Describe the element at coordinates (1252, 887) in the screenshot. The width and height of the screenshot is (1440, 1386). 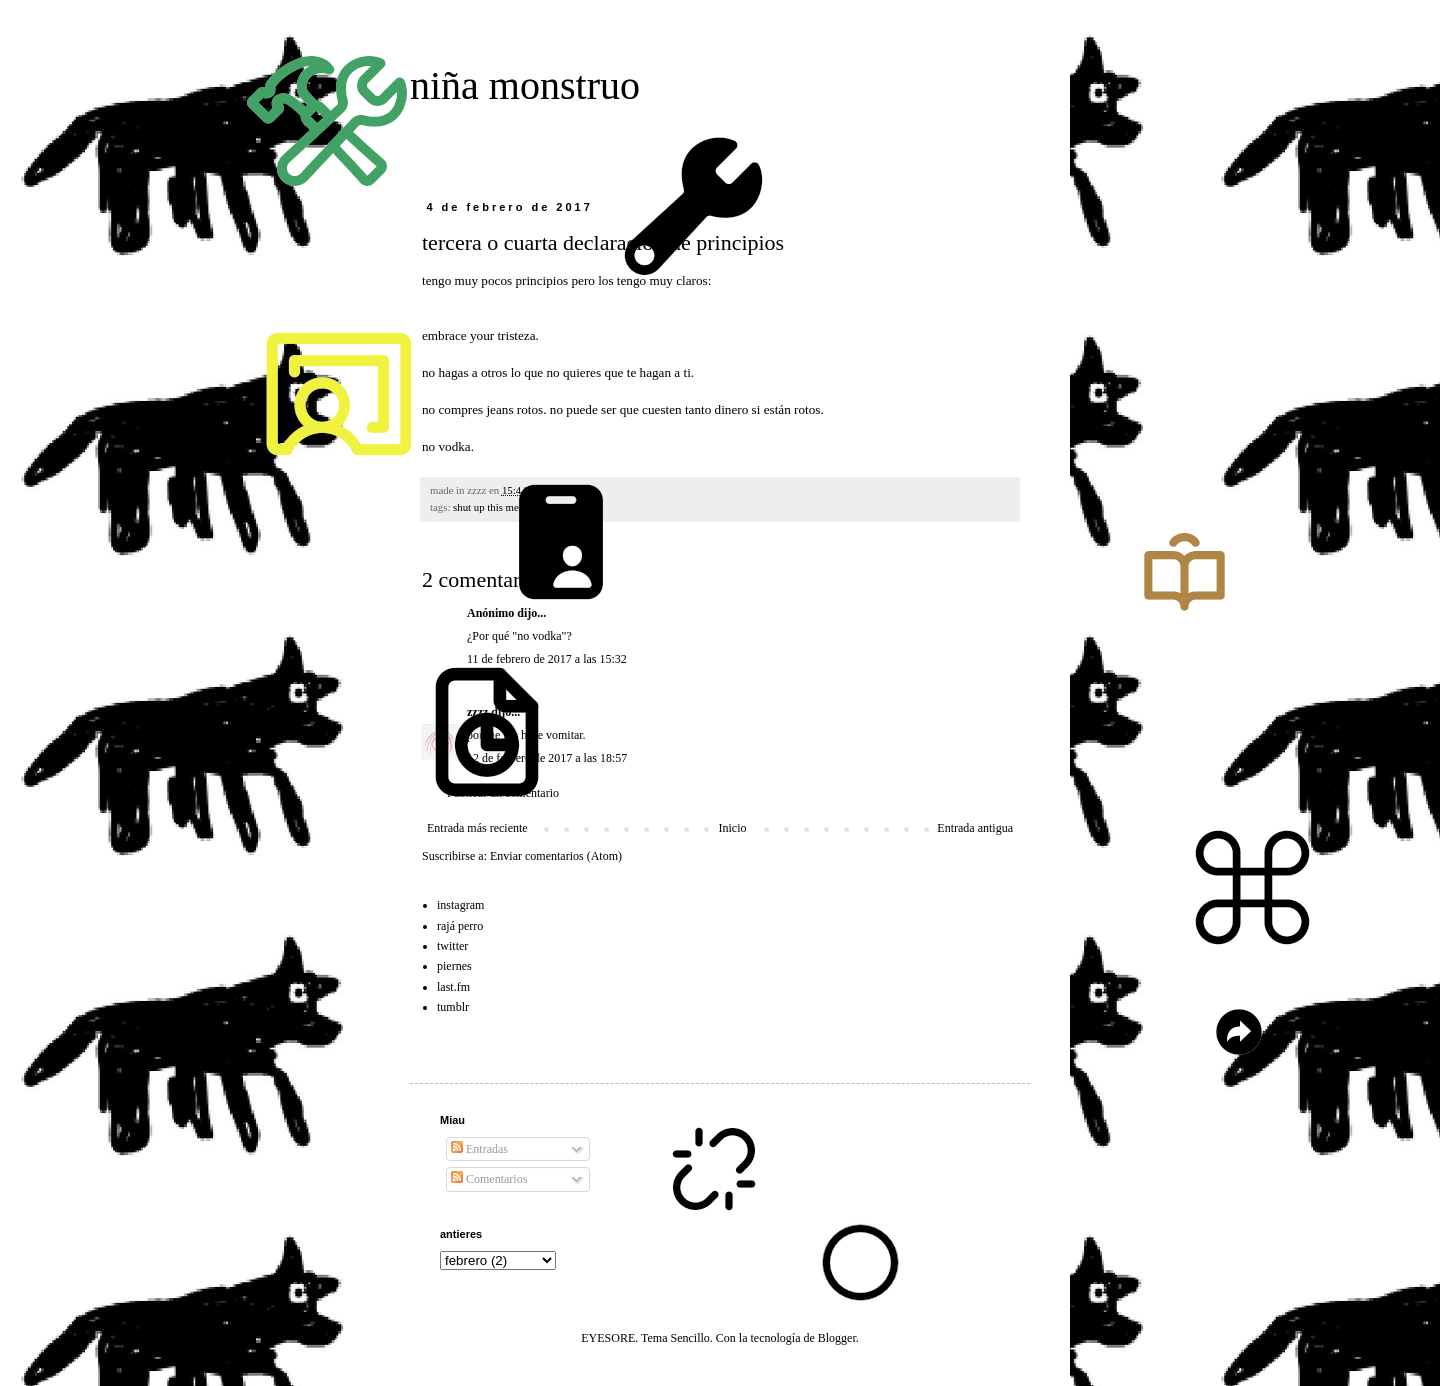
I see `keyboard shortcut or command key symbol` at that location.